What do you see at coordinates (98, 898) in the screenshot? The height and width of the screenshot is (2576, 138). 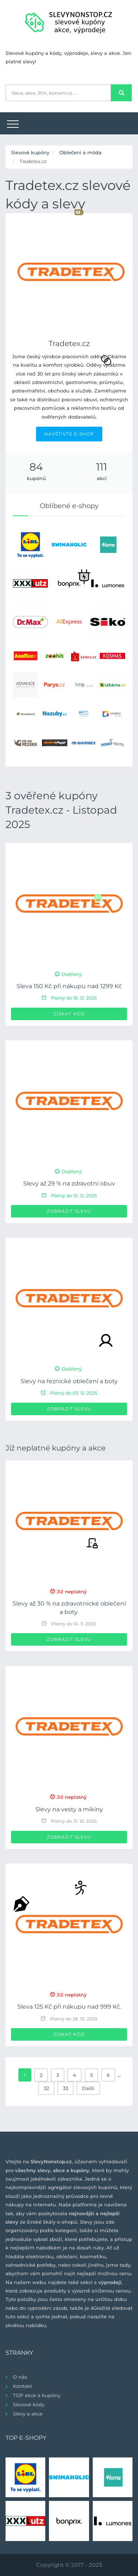 I see `react with a happy emoji` at bounding box center [98, 898].